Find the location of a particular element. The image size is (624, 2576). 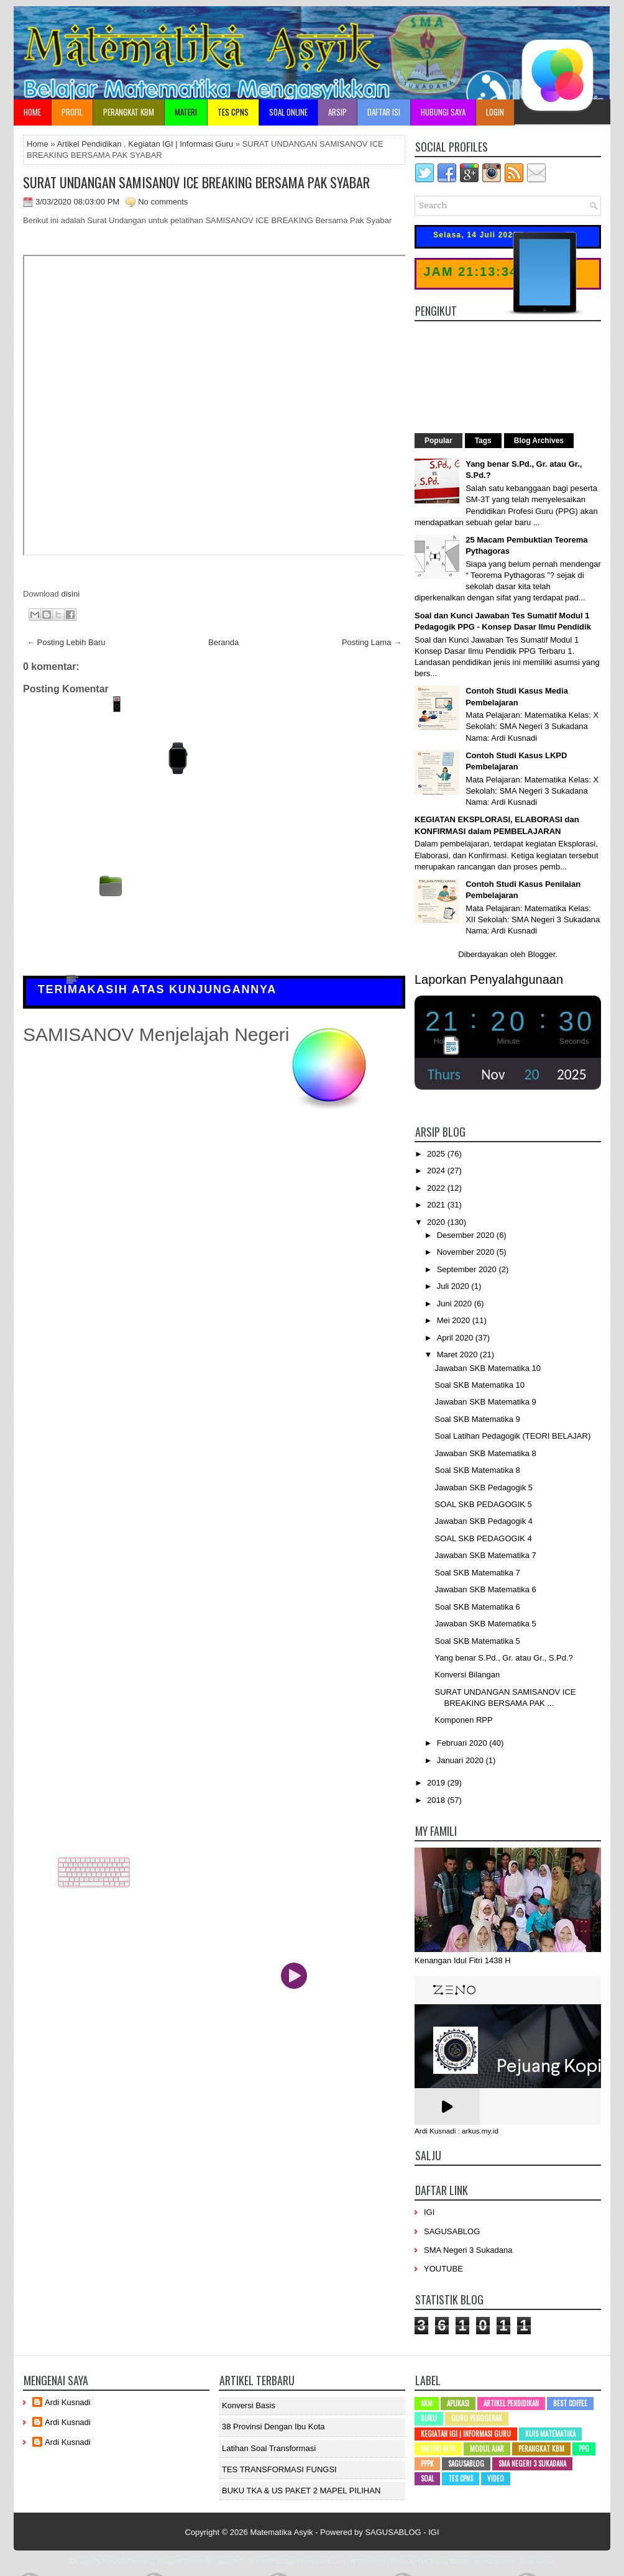

iPad device connected to your system is located at coordinates (544, 272).